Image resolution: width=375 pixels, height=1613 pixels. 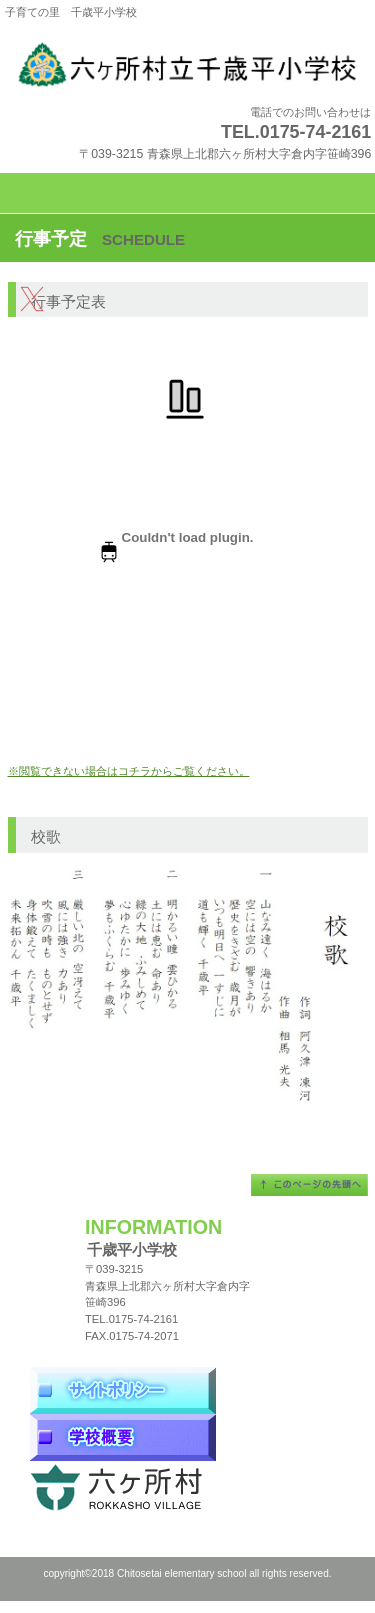 What do you see at coordinates (185, 400) in the screenshot?
I see `align objects to the bottom edge` at bounding box center [185, 400].